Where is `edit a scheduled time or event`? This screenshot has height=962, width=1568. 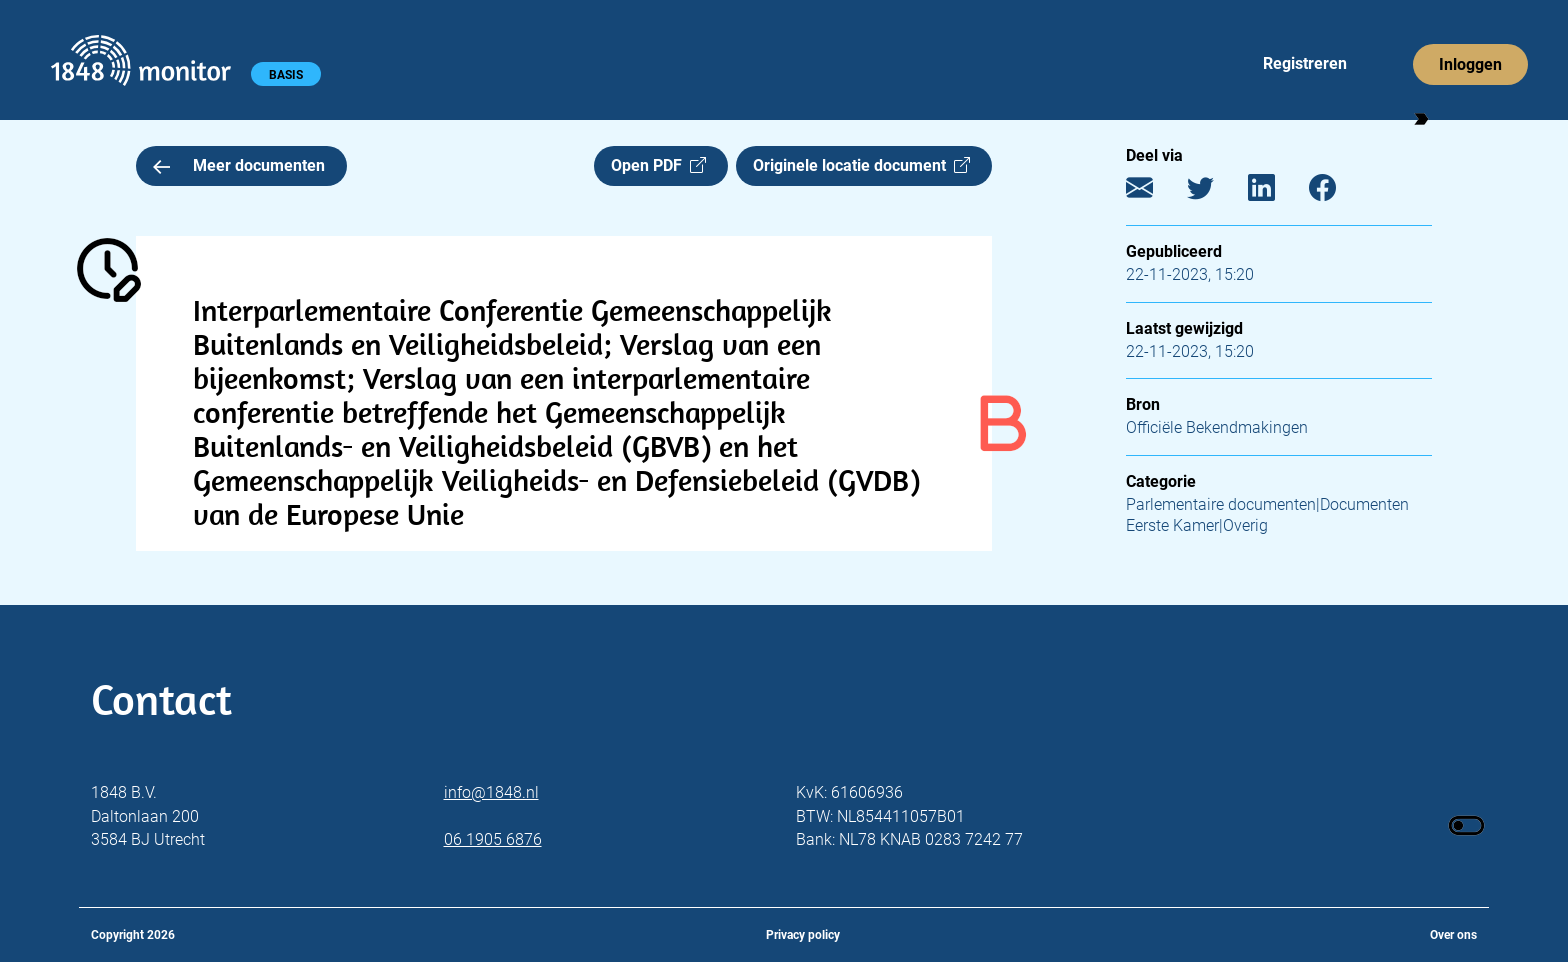
edit a scheduled time or event is located at coordinates (107, 268).